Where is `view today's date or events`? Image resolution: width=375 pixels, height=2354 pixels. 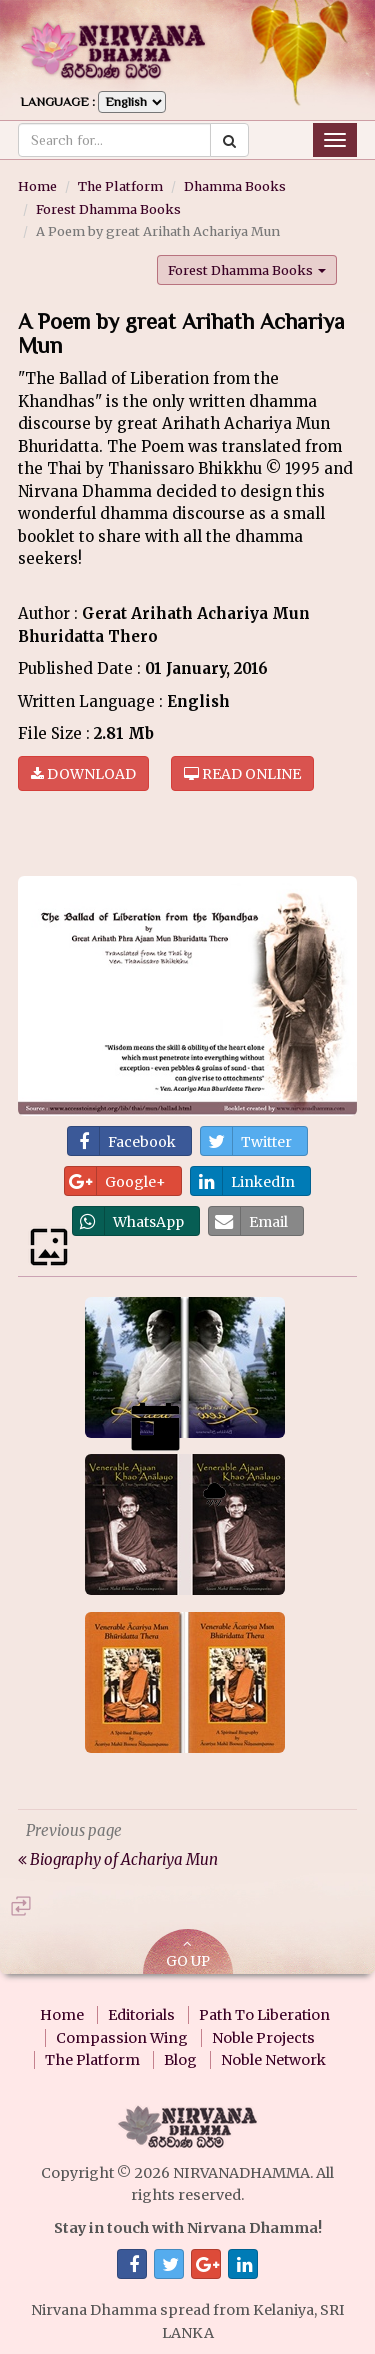 view today's date or events is located at coordinates (155, 1426).